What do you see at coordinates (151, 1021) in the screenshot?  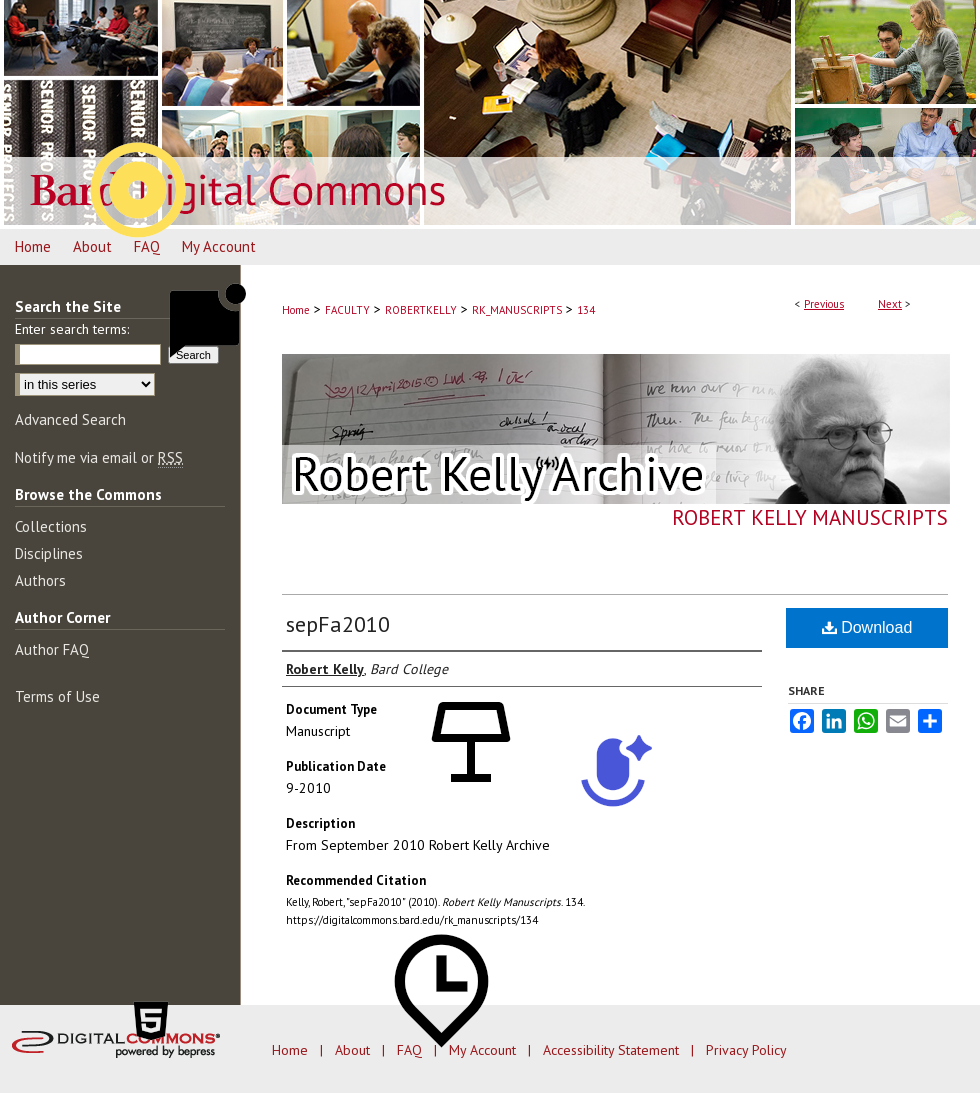 I see `indicates HTML5 technology or web development` at bounding box center [151, 1021].